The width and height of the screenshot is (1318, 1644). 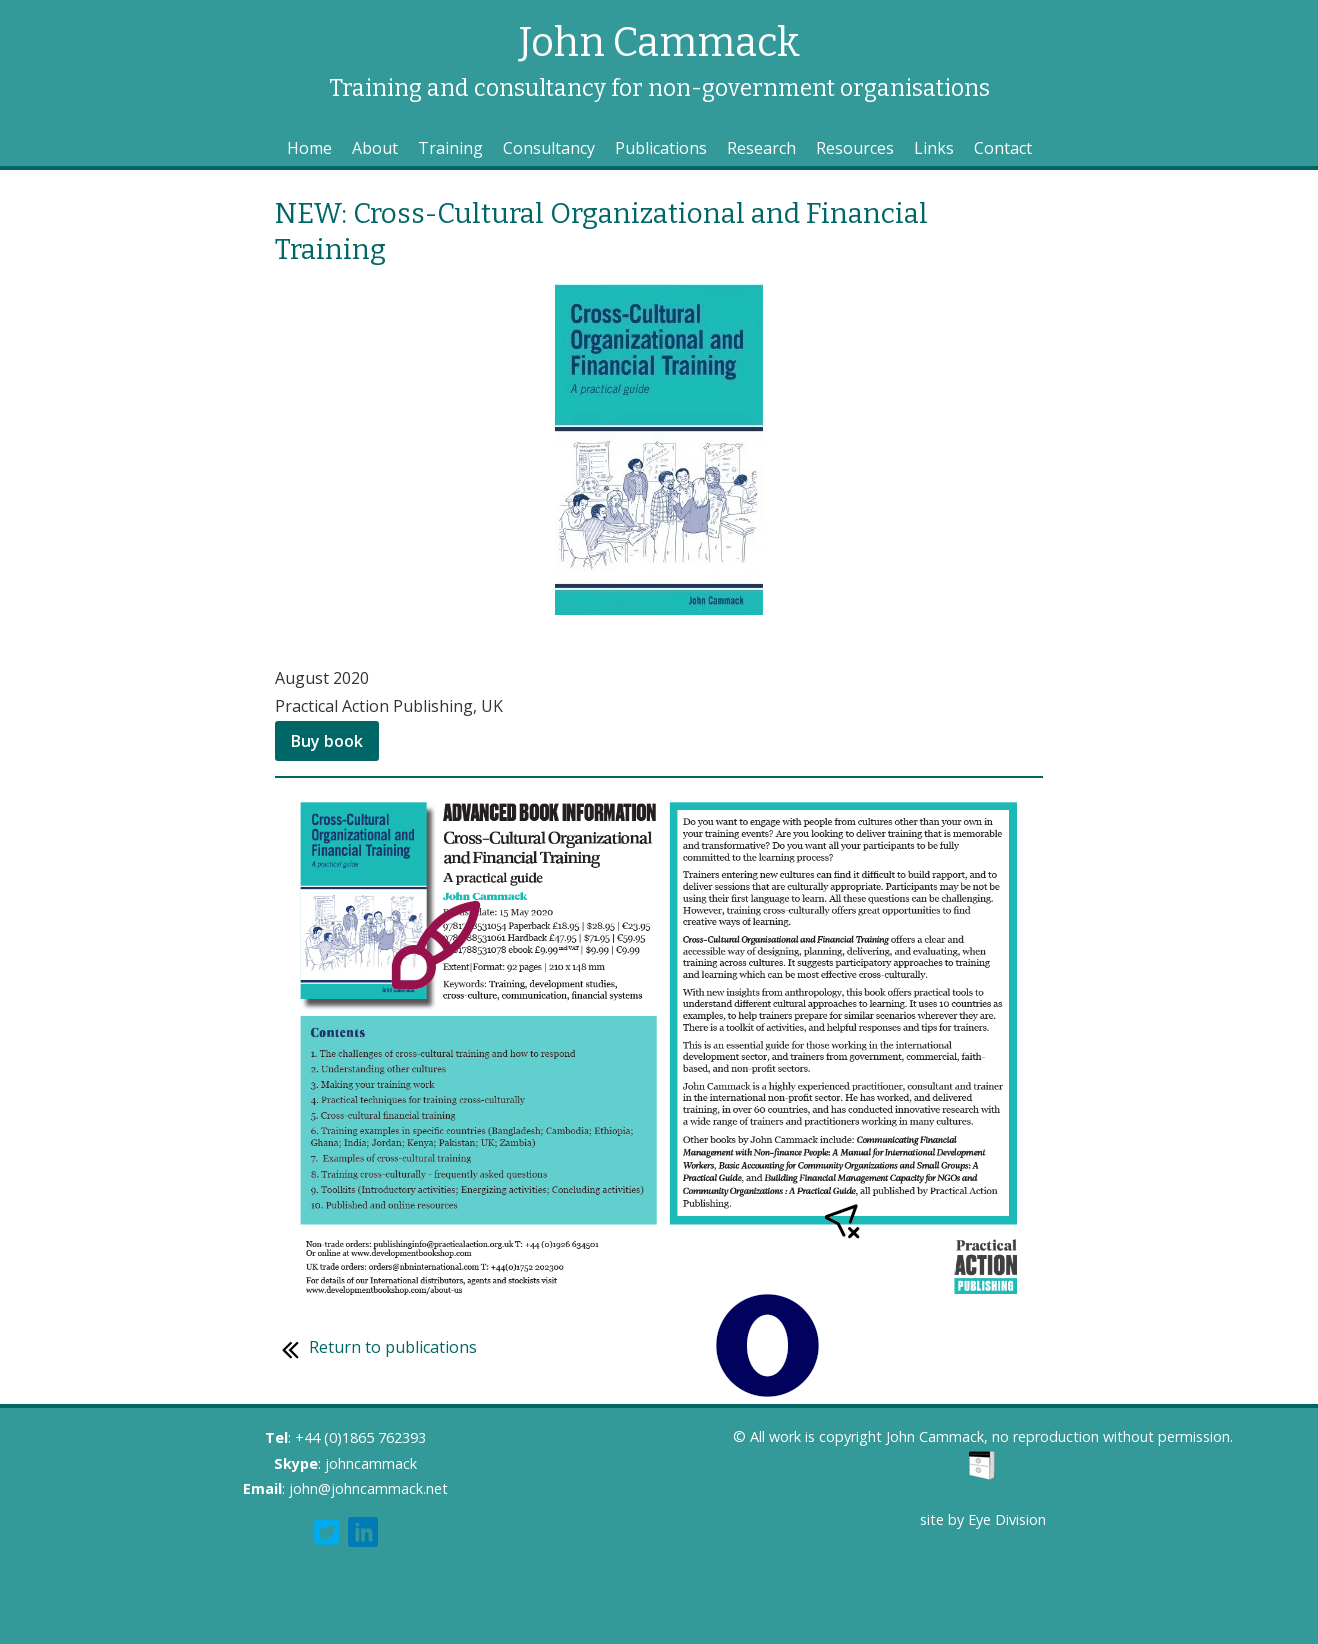 I want to click on open Opera browser, so click(x=767, y=1345).